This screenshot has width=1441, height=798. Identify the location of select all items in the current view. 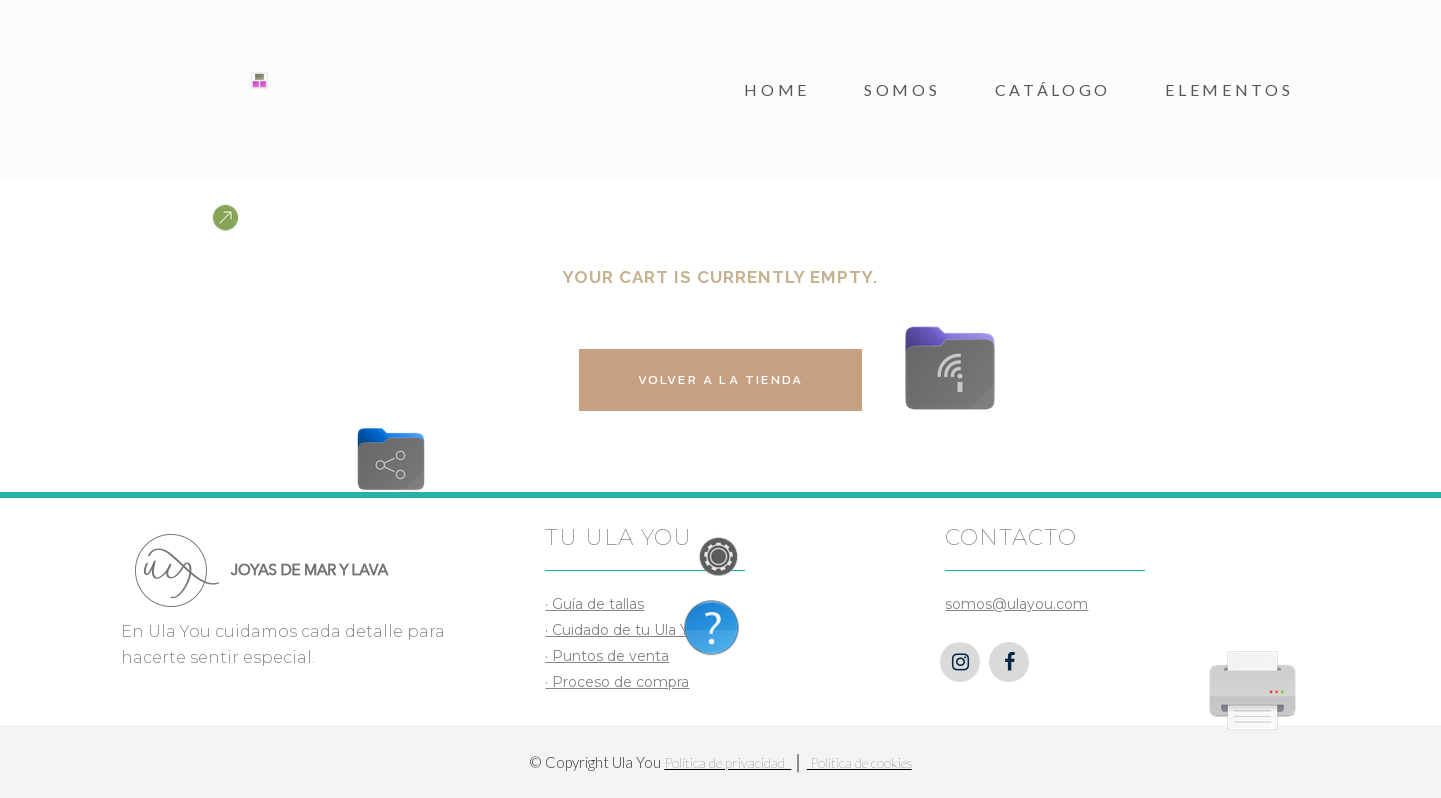
(259, 80).